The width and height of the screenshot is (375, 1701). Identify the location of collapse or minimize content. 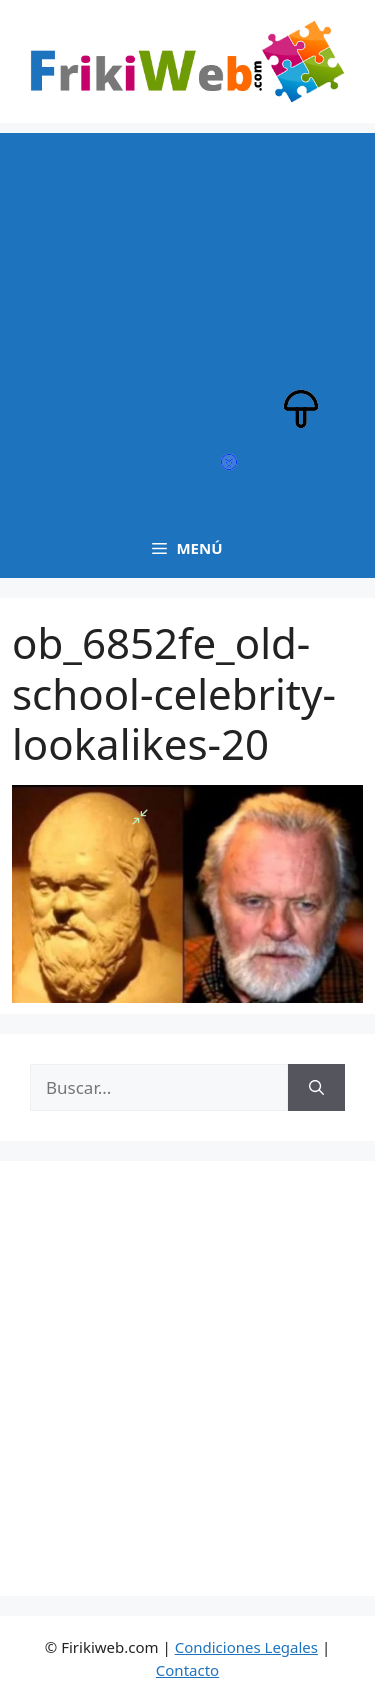
(140, 817).